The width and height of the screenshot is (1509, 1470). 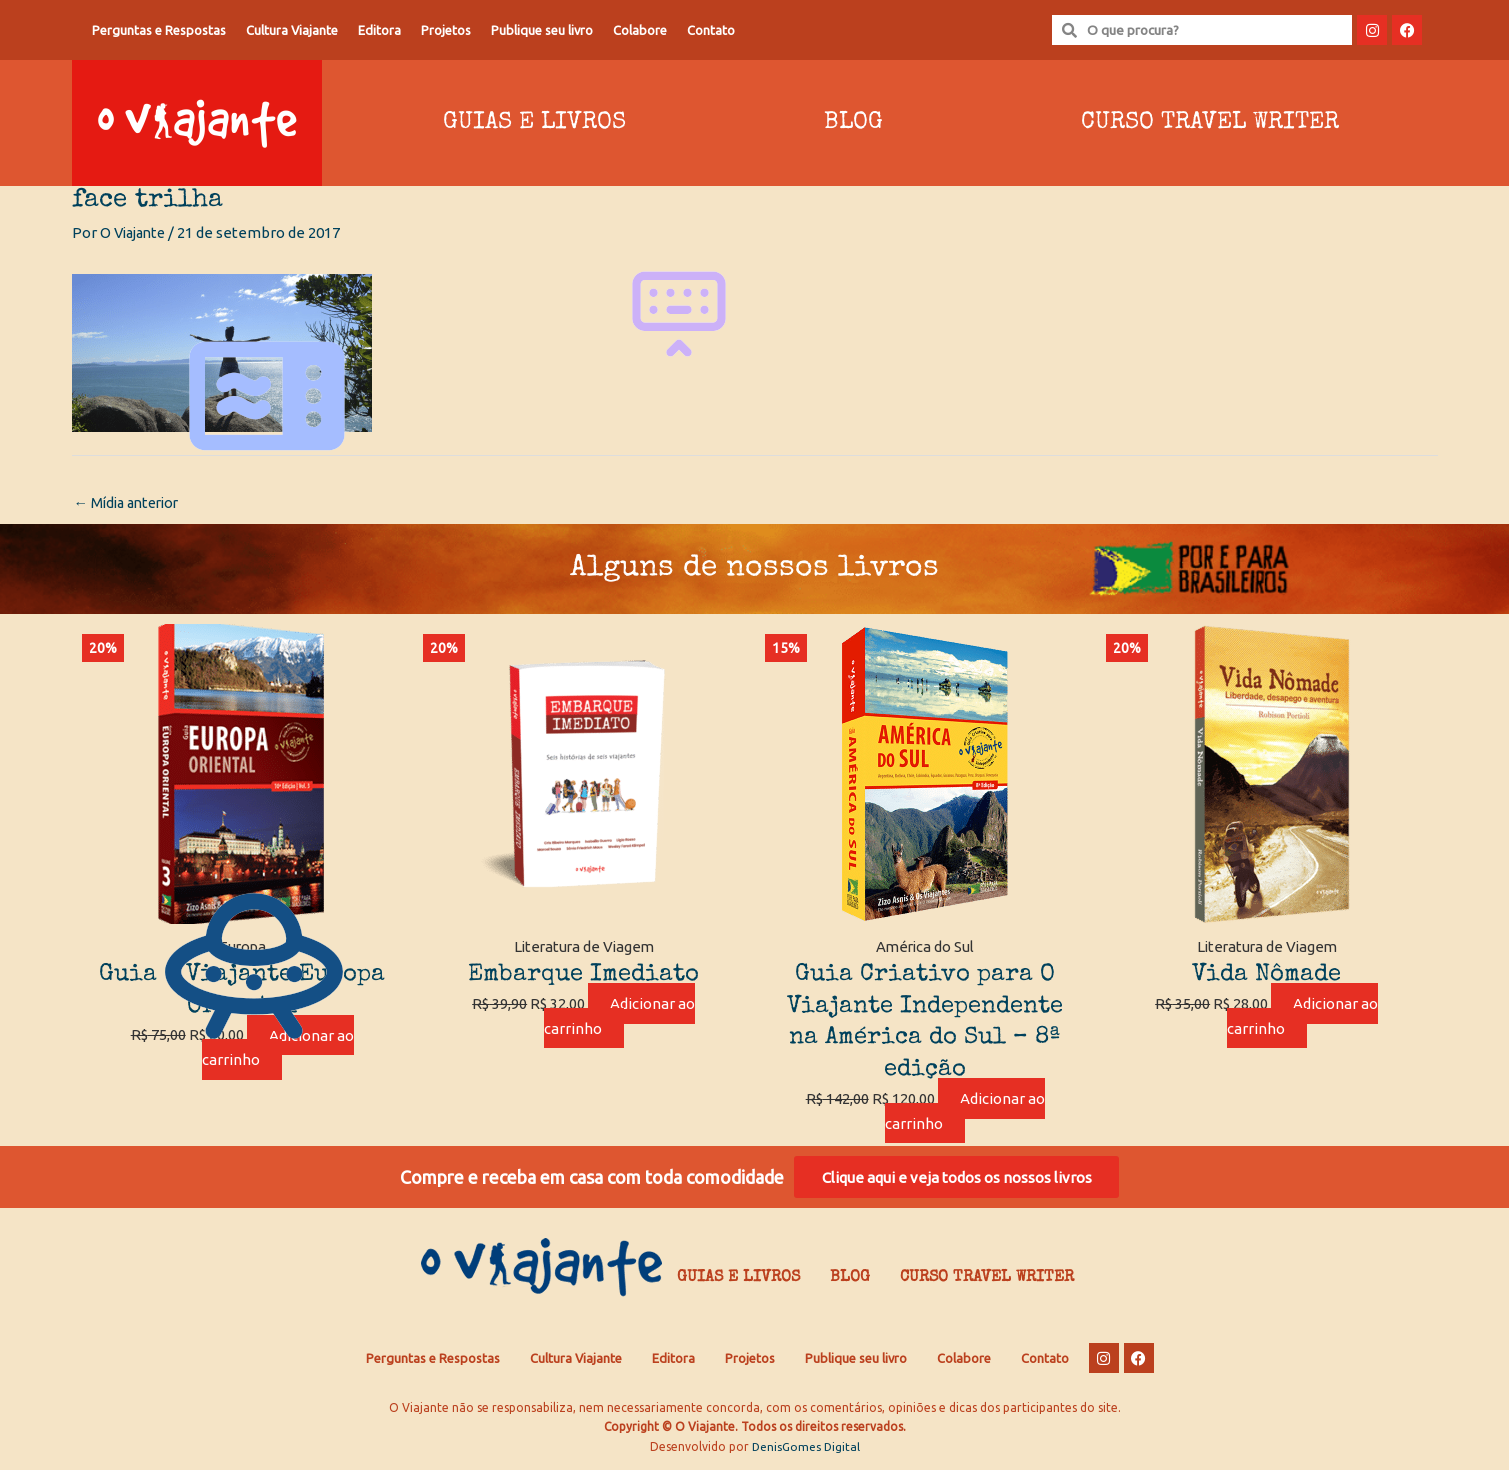 I want to click on hide the on-screen keyboard, so click(x=679, y=314).